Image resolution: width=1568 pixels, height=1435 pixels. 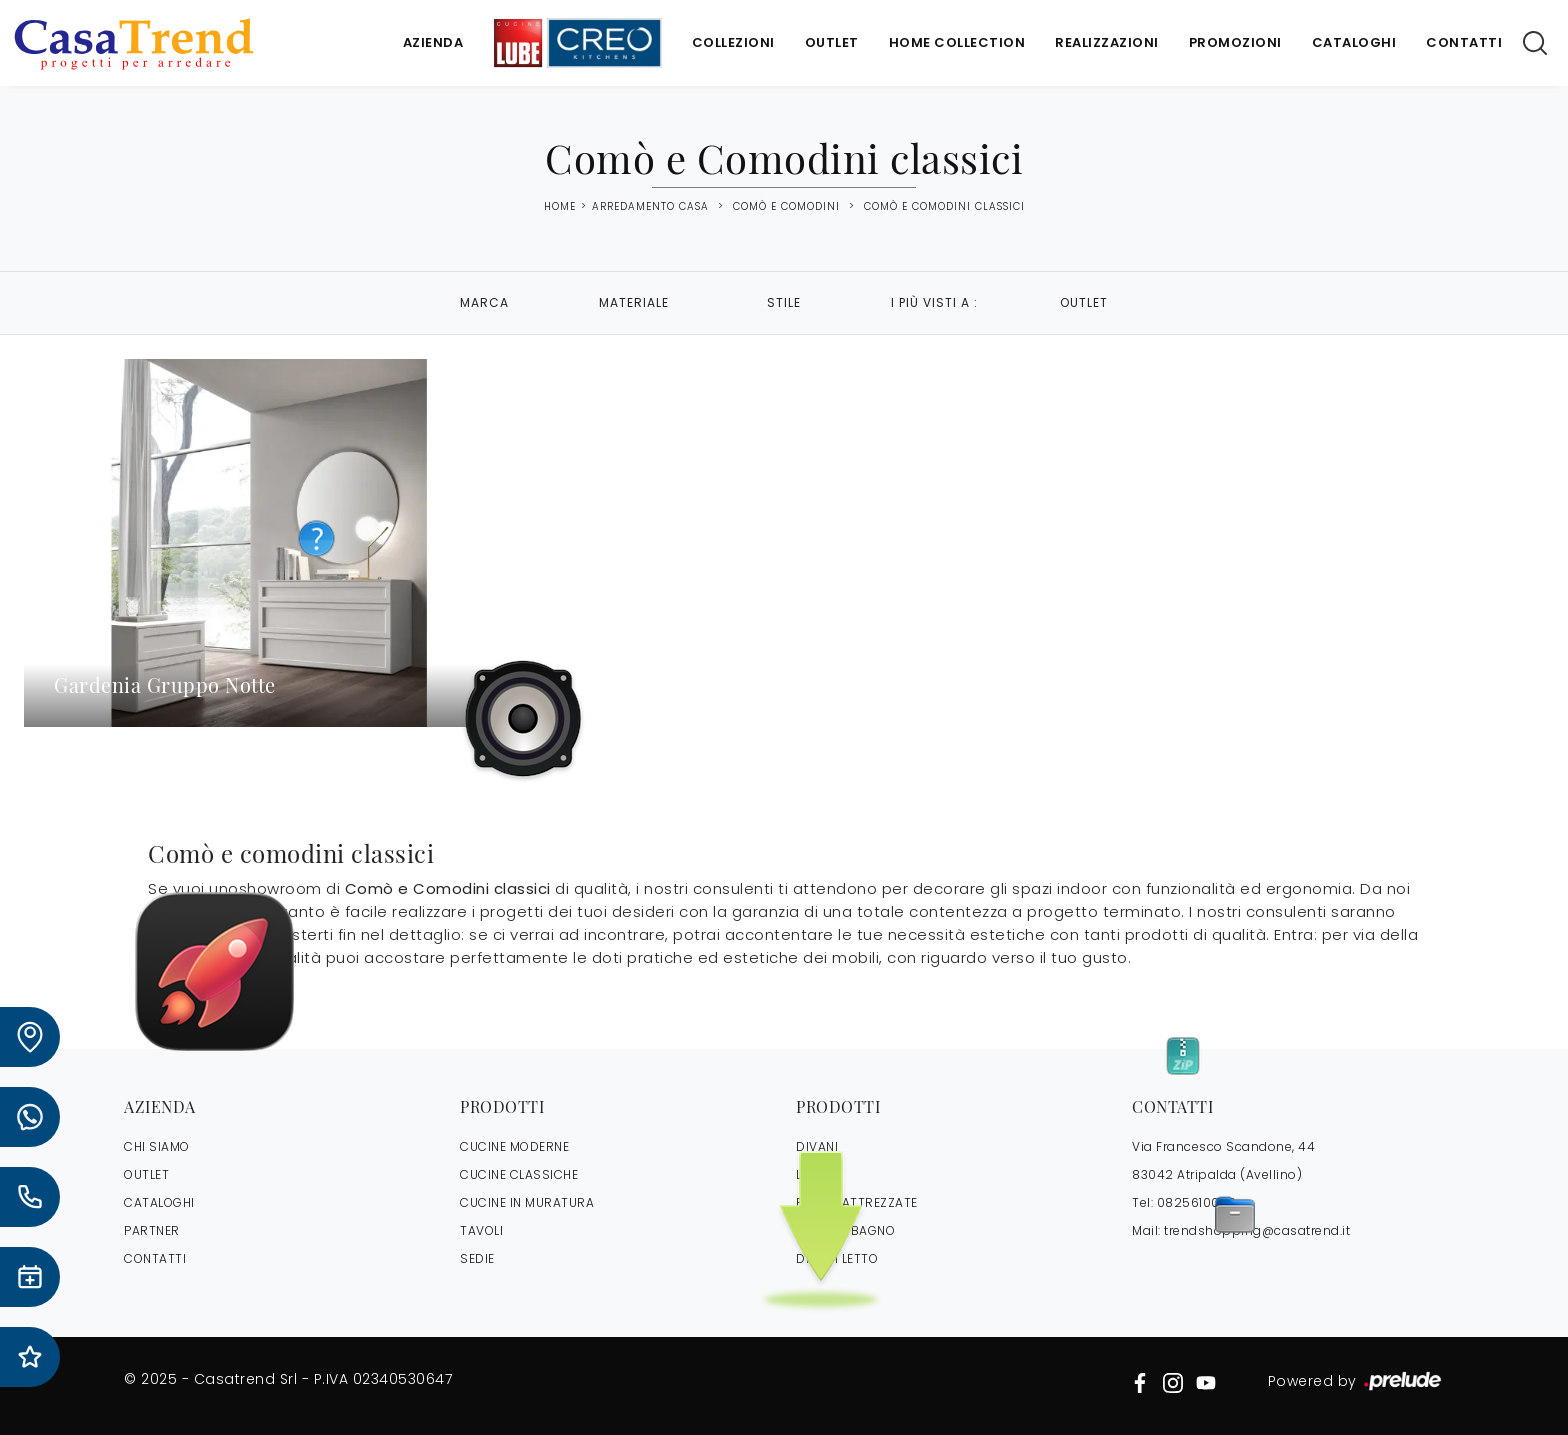 What do you see at coordinates (316, 538) in the screenshot?
I see `open help documentation` at bounding box center [316, 538].